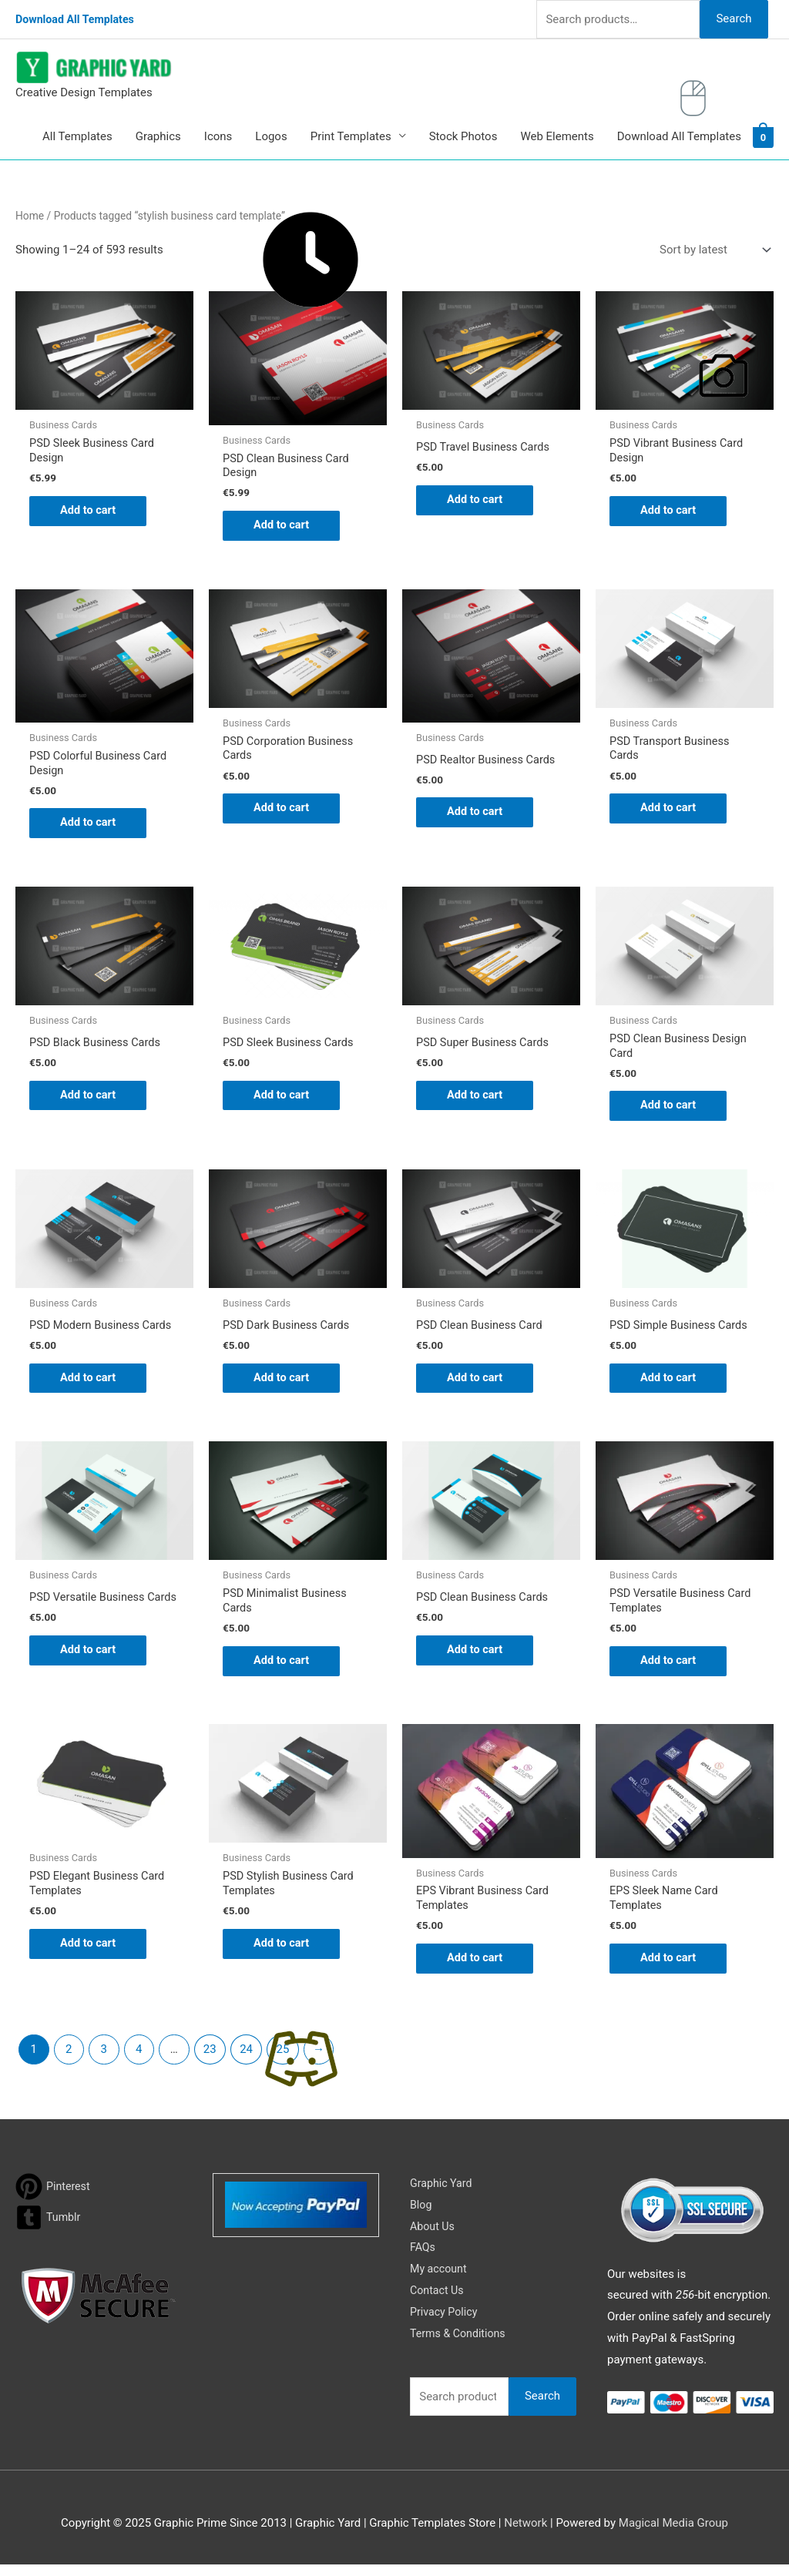 Image resolution: width=789 pixels, height=2576 pixels. What do you see at coordinates (301, 2058) in the screenshot?
I see `open Discord` at bounding box center [301, 2058].